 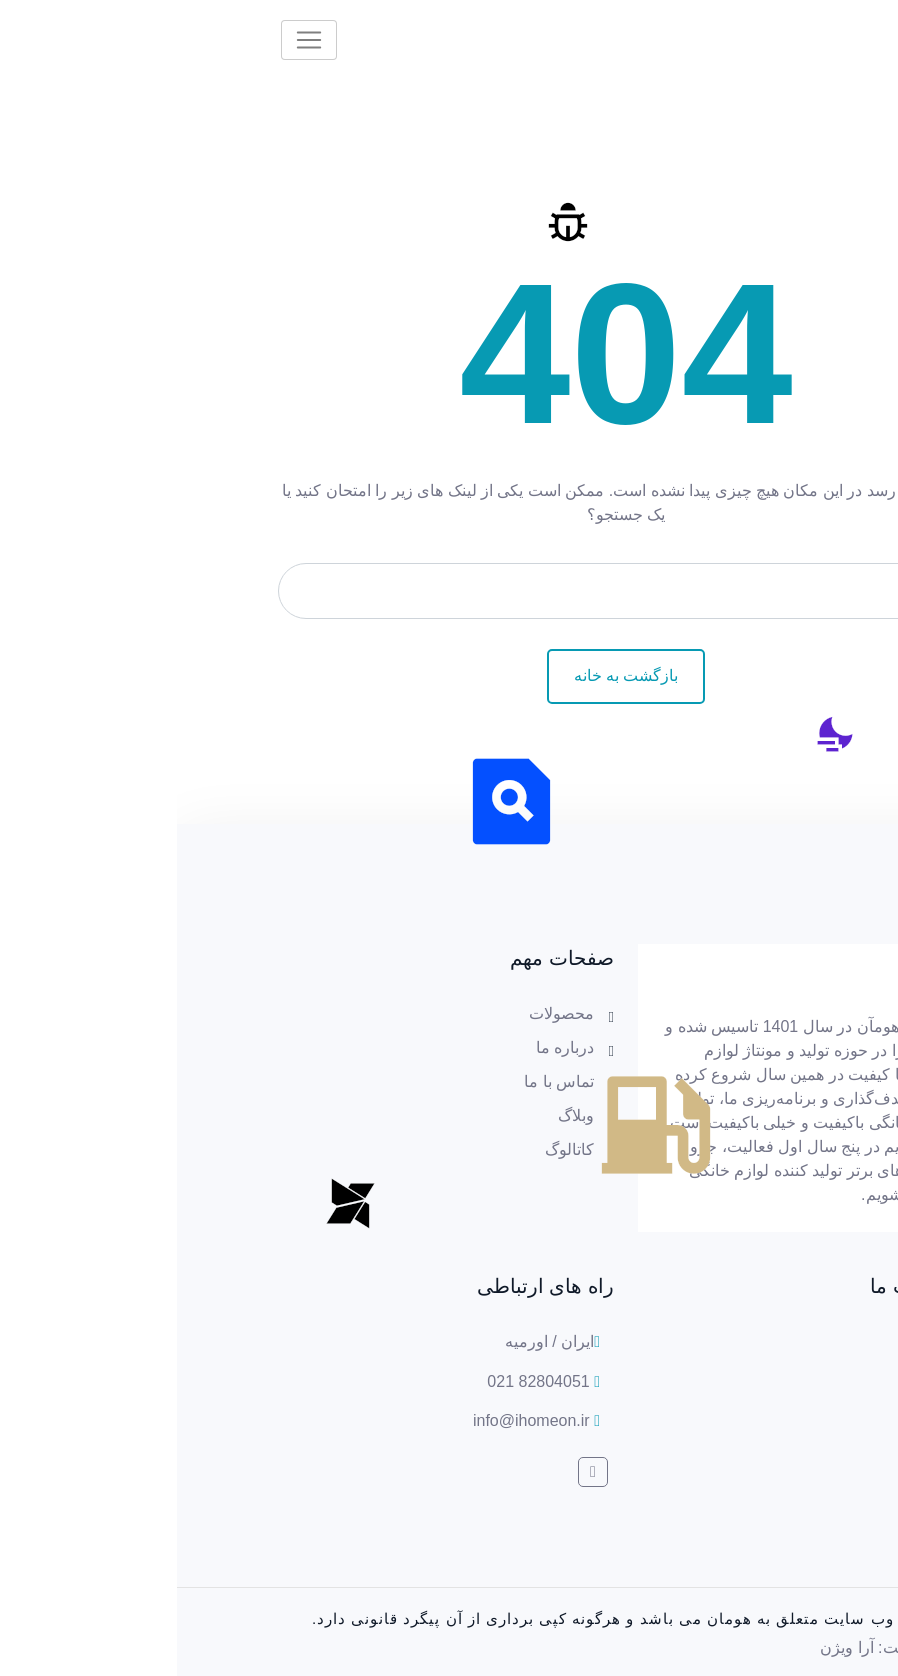 I want to click on report a bug or issue, so click(x=568, y=222).